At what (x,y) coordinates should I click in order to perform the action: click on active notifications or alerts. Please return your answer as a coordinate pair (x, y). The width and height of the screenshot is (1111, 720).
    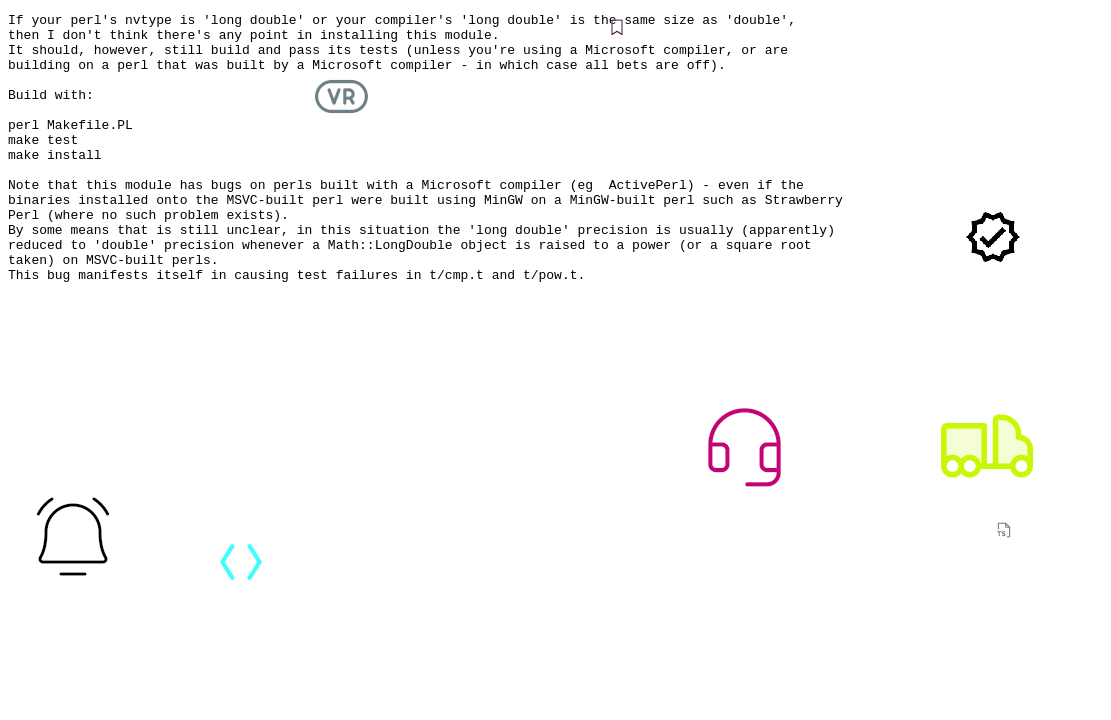
    Looking at the image, I should click on (73, 538).